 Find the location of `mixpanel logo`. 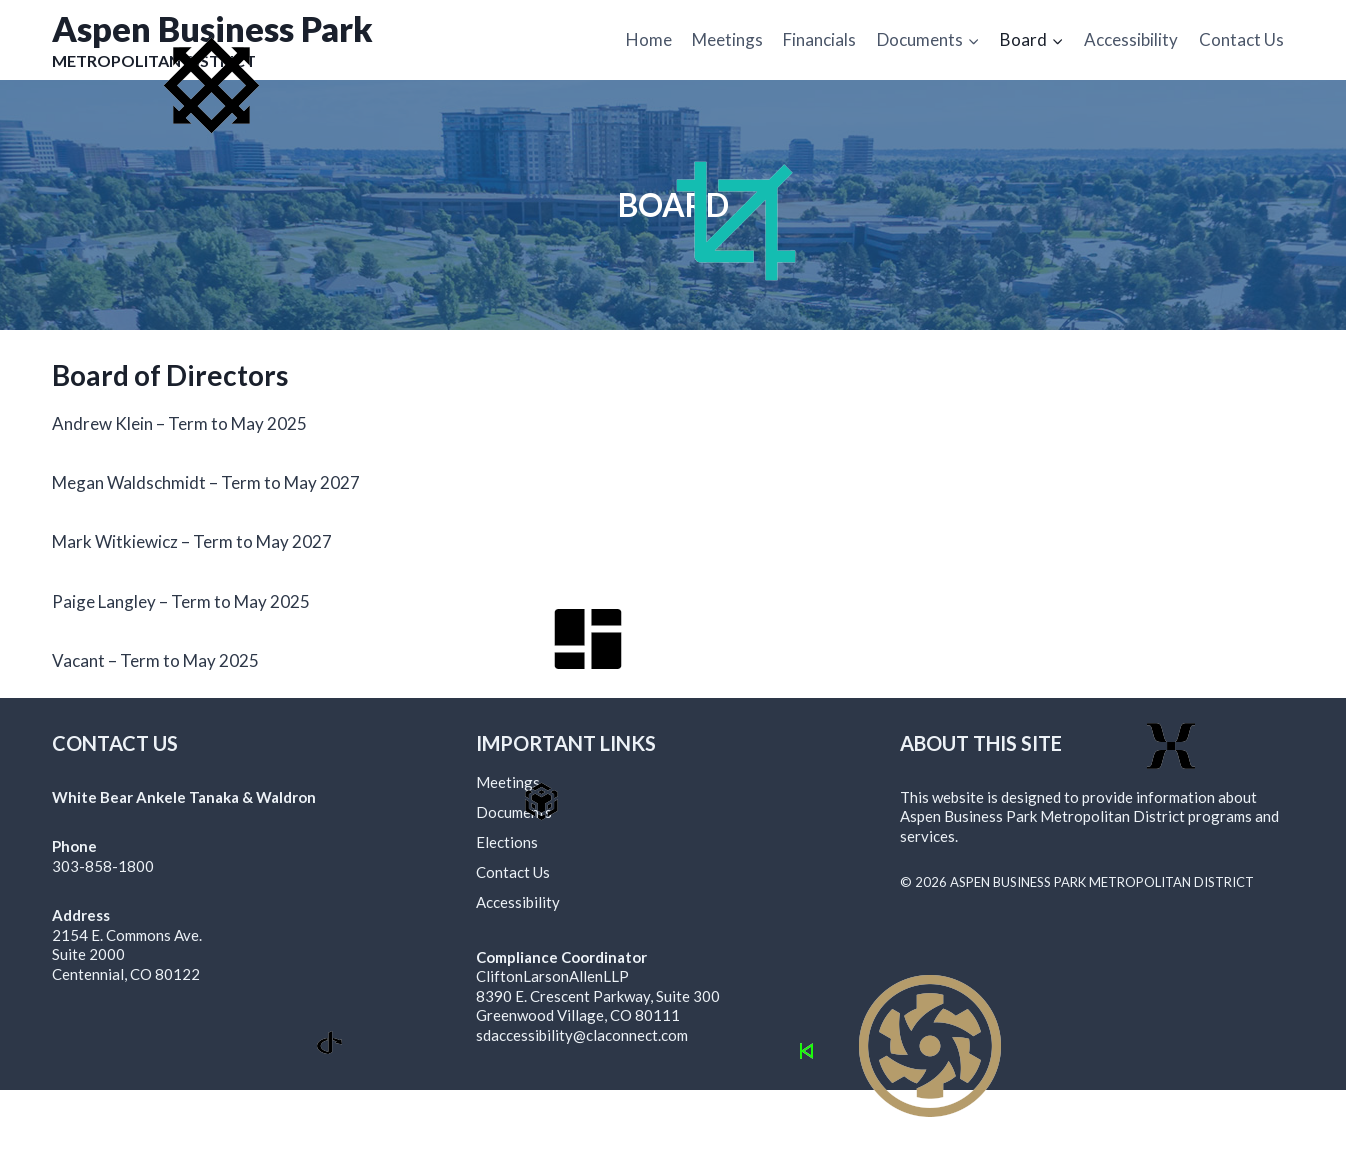

mixpanel logo is located at coordinates (1171, 746).